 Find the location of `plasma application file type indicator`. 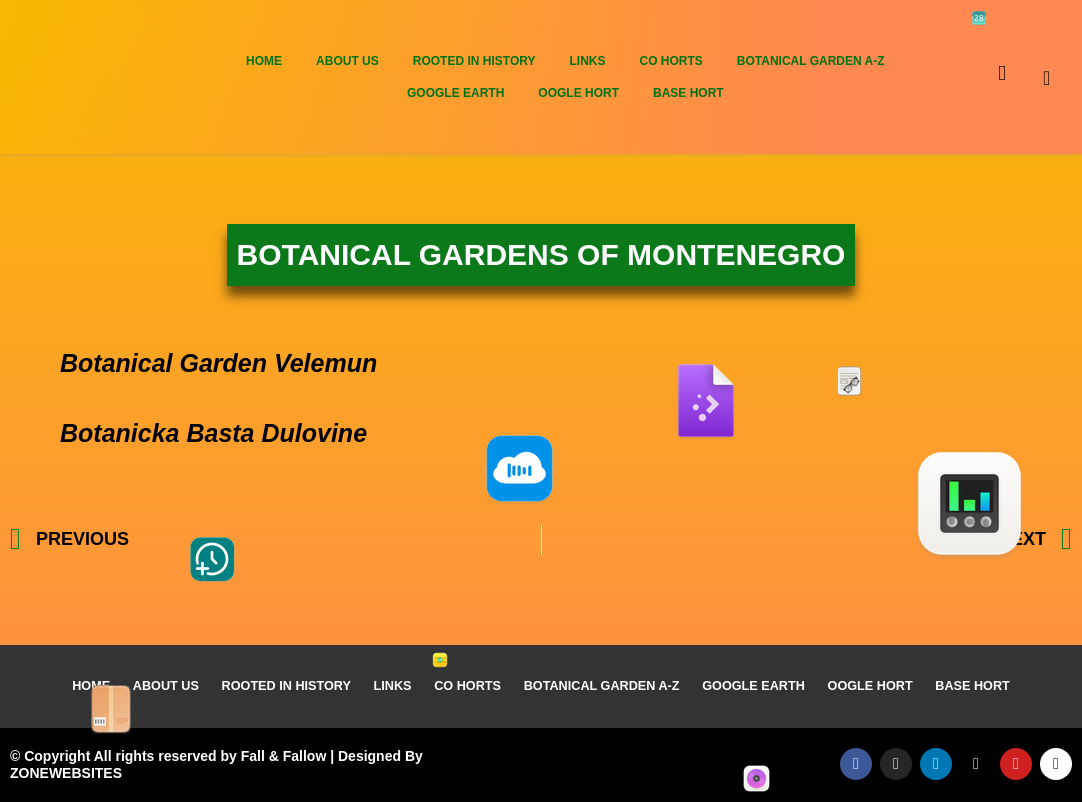

plasma application file type indicator is located at coordinates (706, 402).